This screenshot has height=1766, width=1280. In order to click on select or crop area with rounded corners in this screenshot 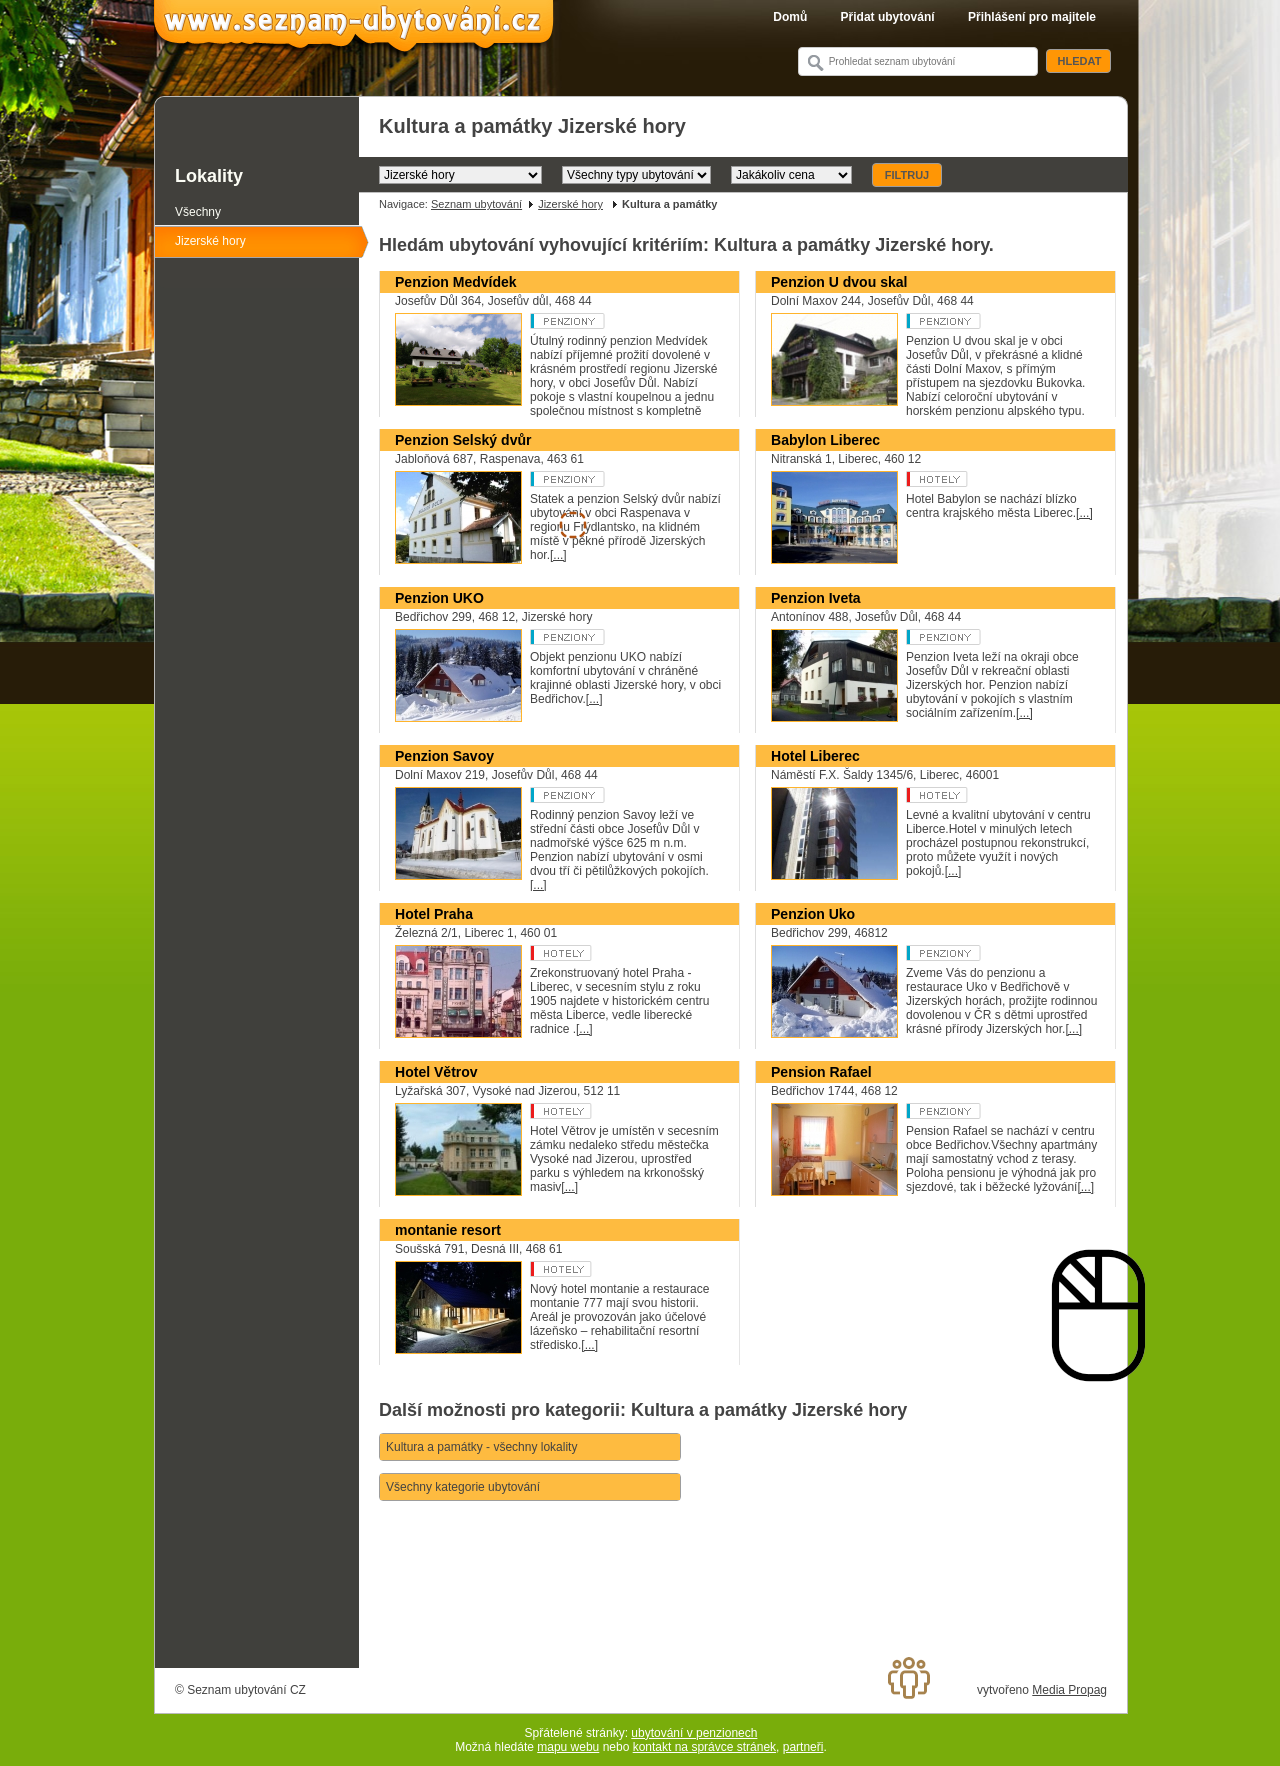, I will do `click(573, 525)`.